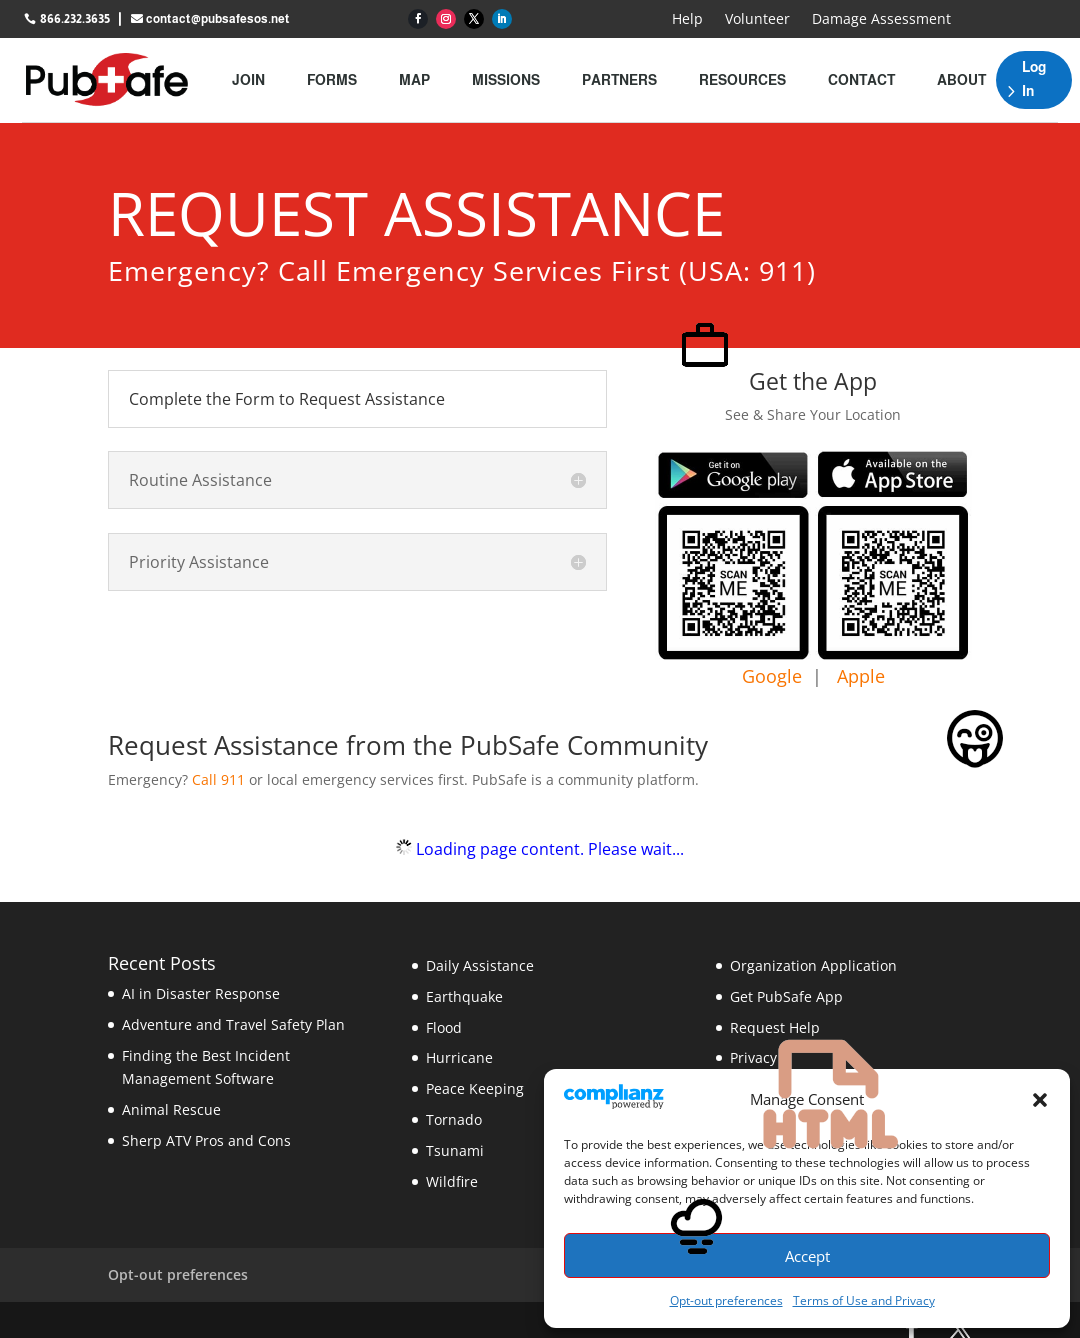  Describe the element at coordinates (705, 346) in the screenshot. I see `access work or professional settings` at that location.